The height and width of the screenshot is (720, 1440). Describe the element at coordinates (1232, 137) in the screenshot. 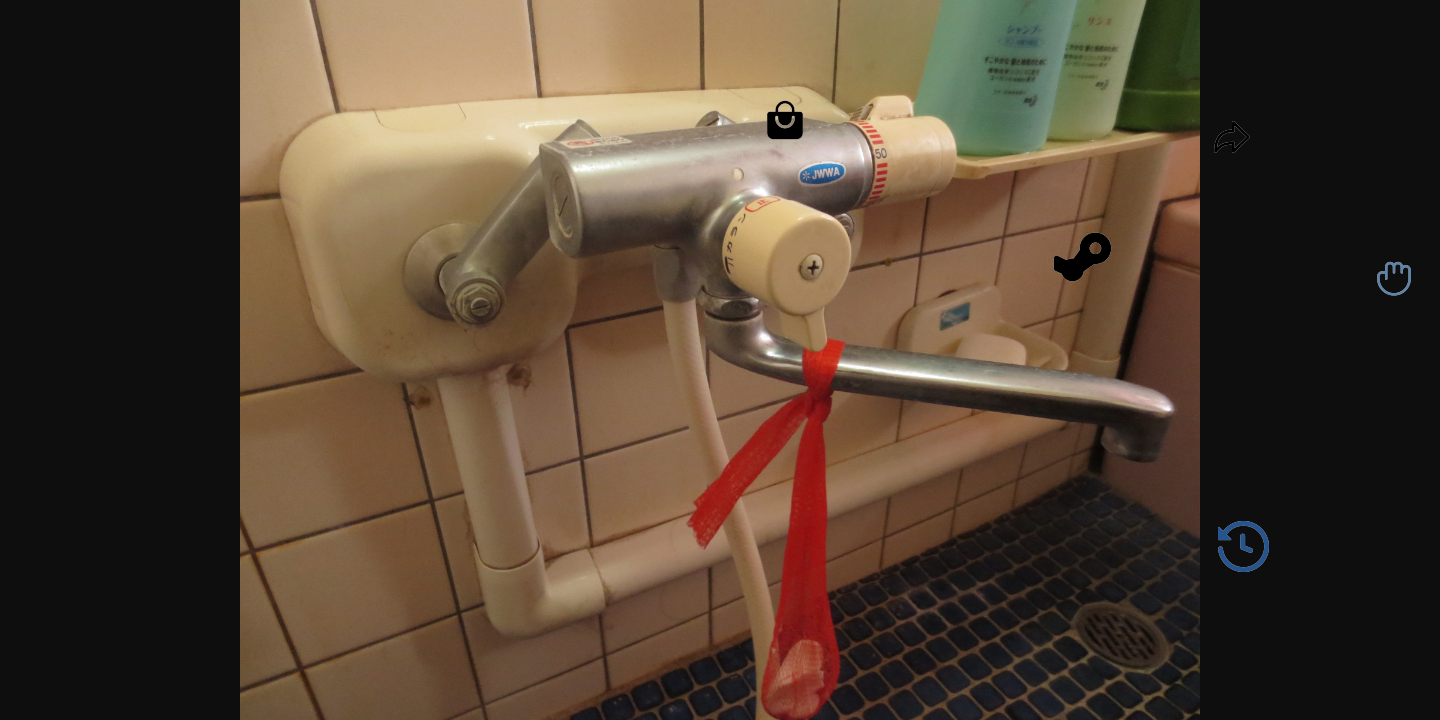

I see `share or forward content` at that location.